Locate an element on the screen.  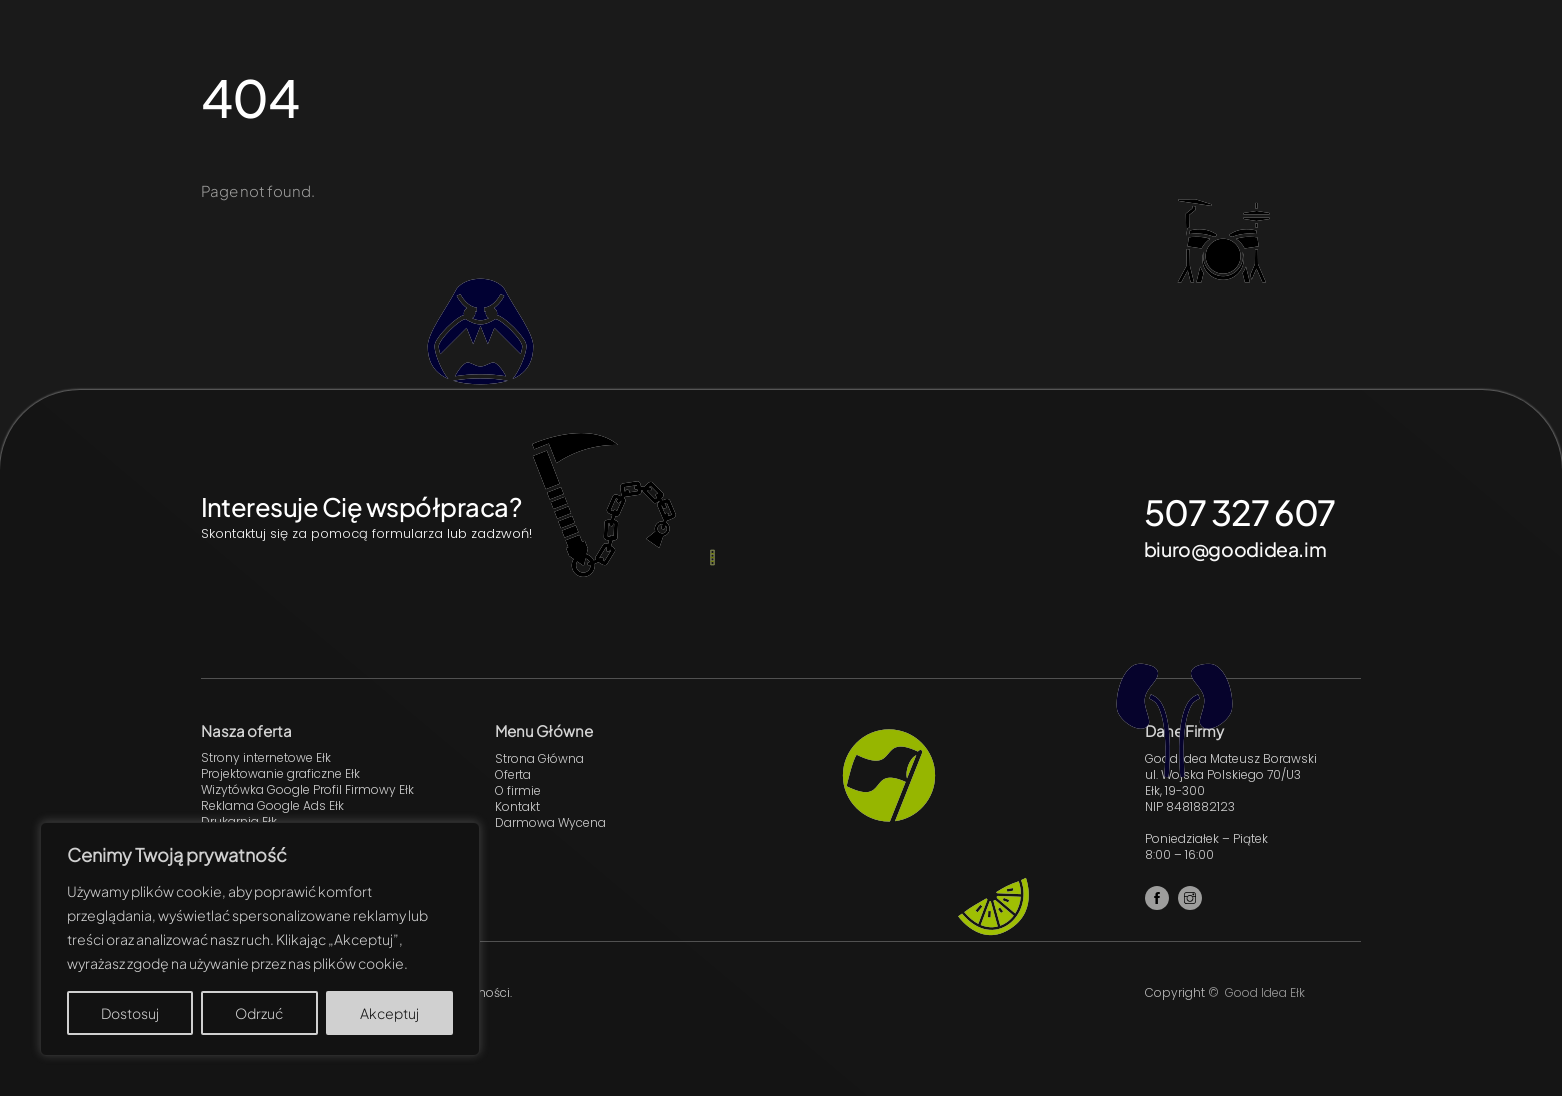
citrus or fruit-related category is located at coordinates (993, 906).